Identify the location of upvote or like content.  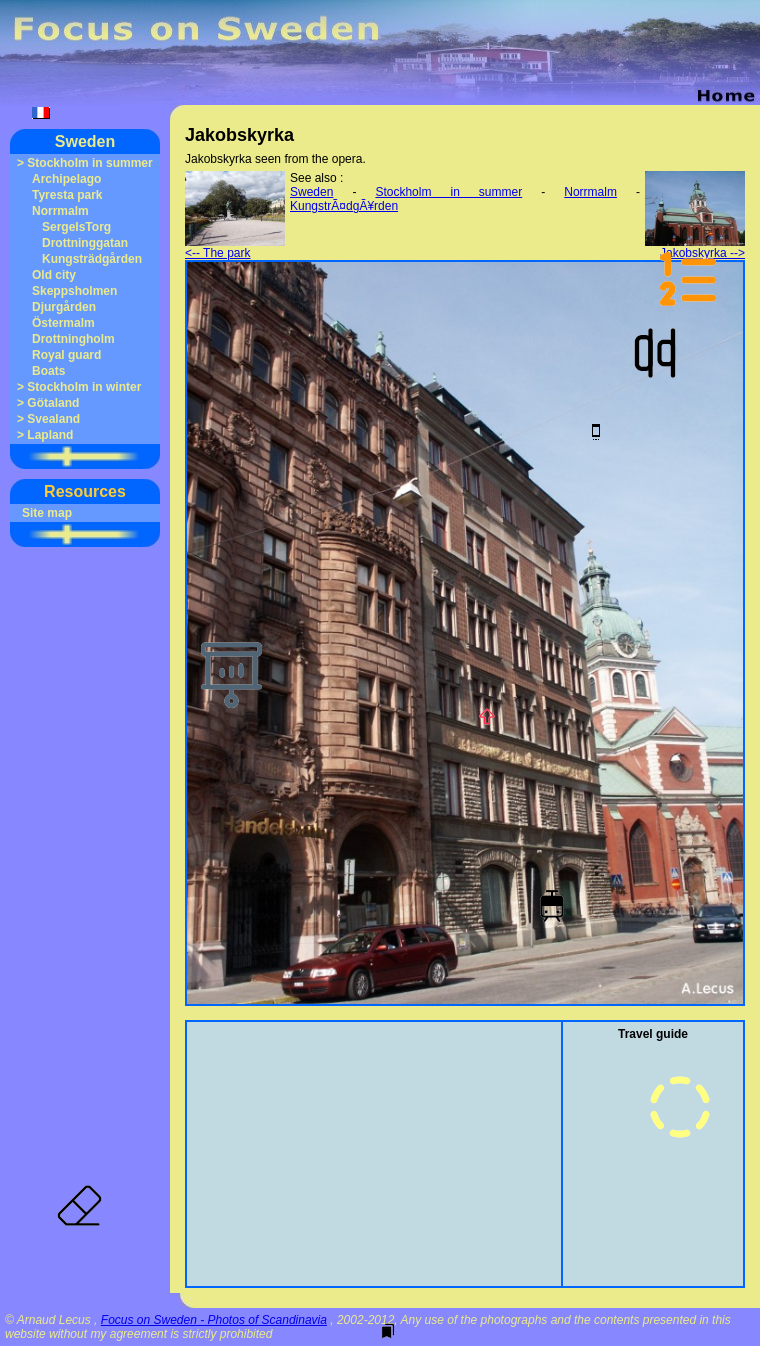
(487, 717).